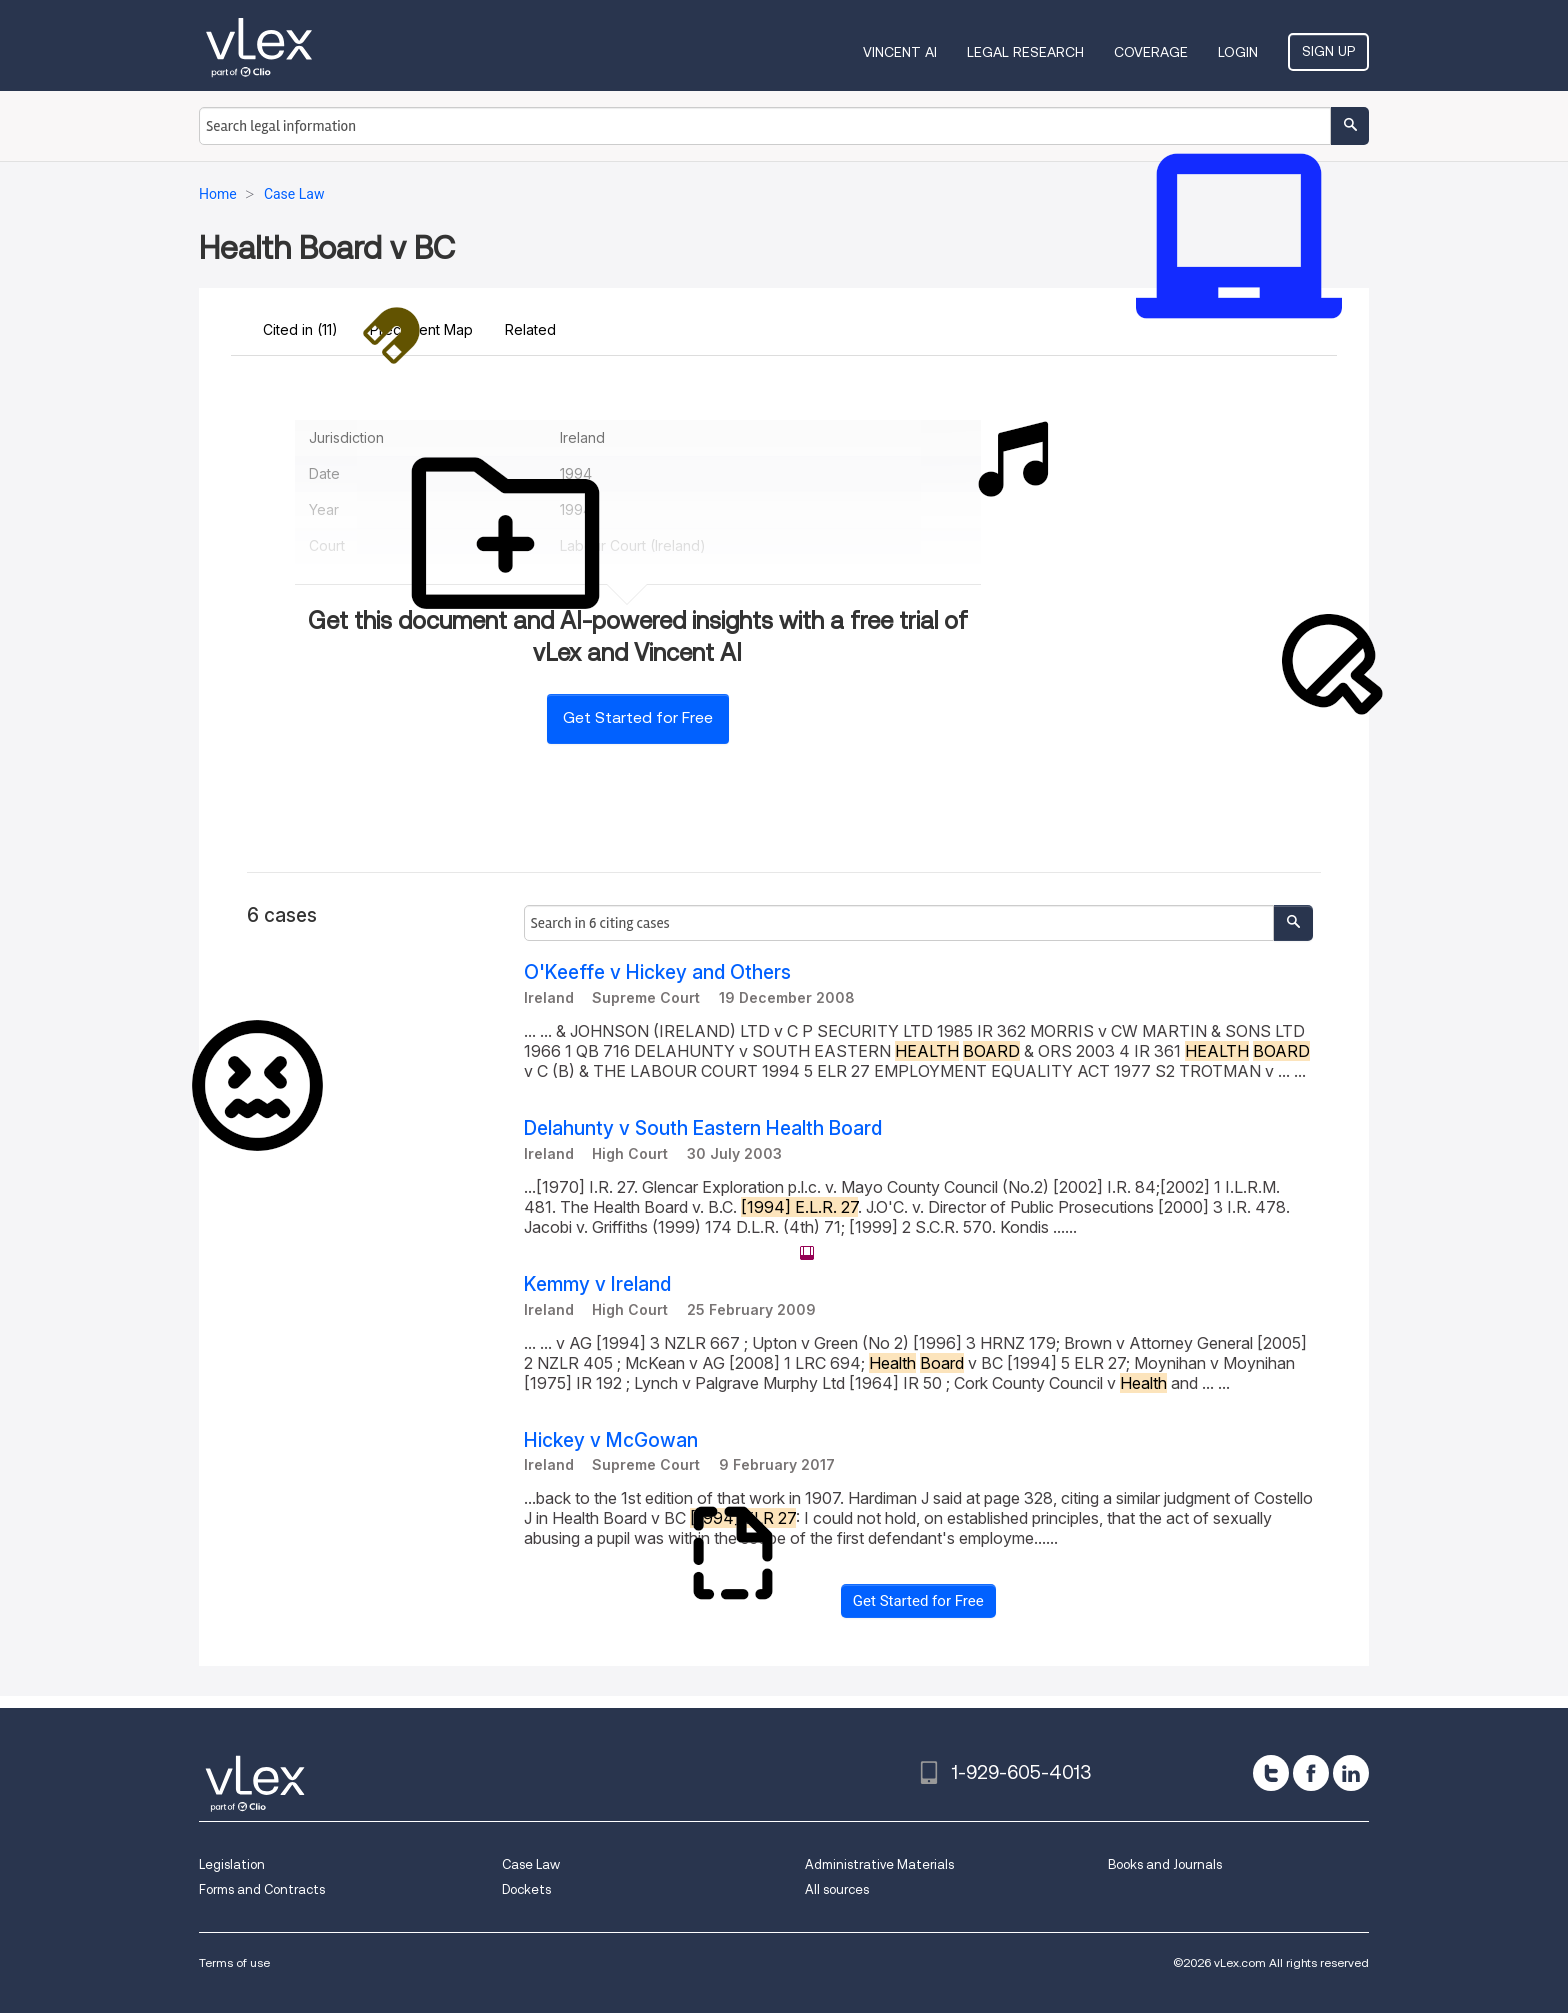 The height and width of the screenshot is (2013, 1568). What do you see at coordinates (733, 1553) in the screenshot?
I see `a draft or unsaved document` at bounding box center [733, 1553].